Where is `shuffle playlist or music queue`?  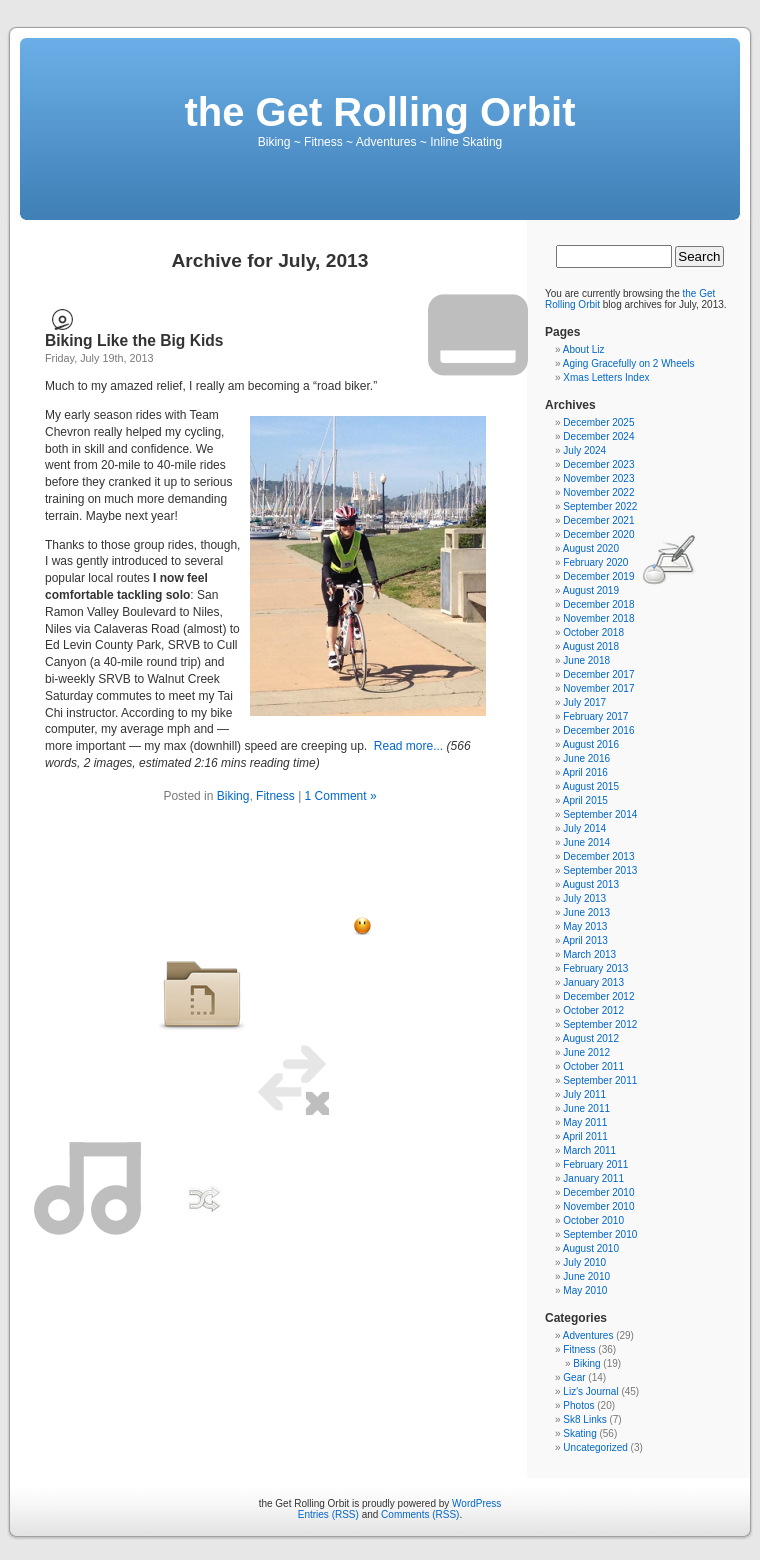 shuffle playlist or music queue is located at coordinates (205, 1199).